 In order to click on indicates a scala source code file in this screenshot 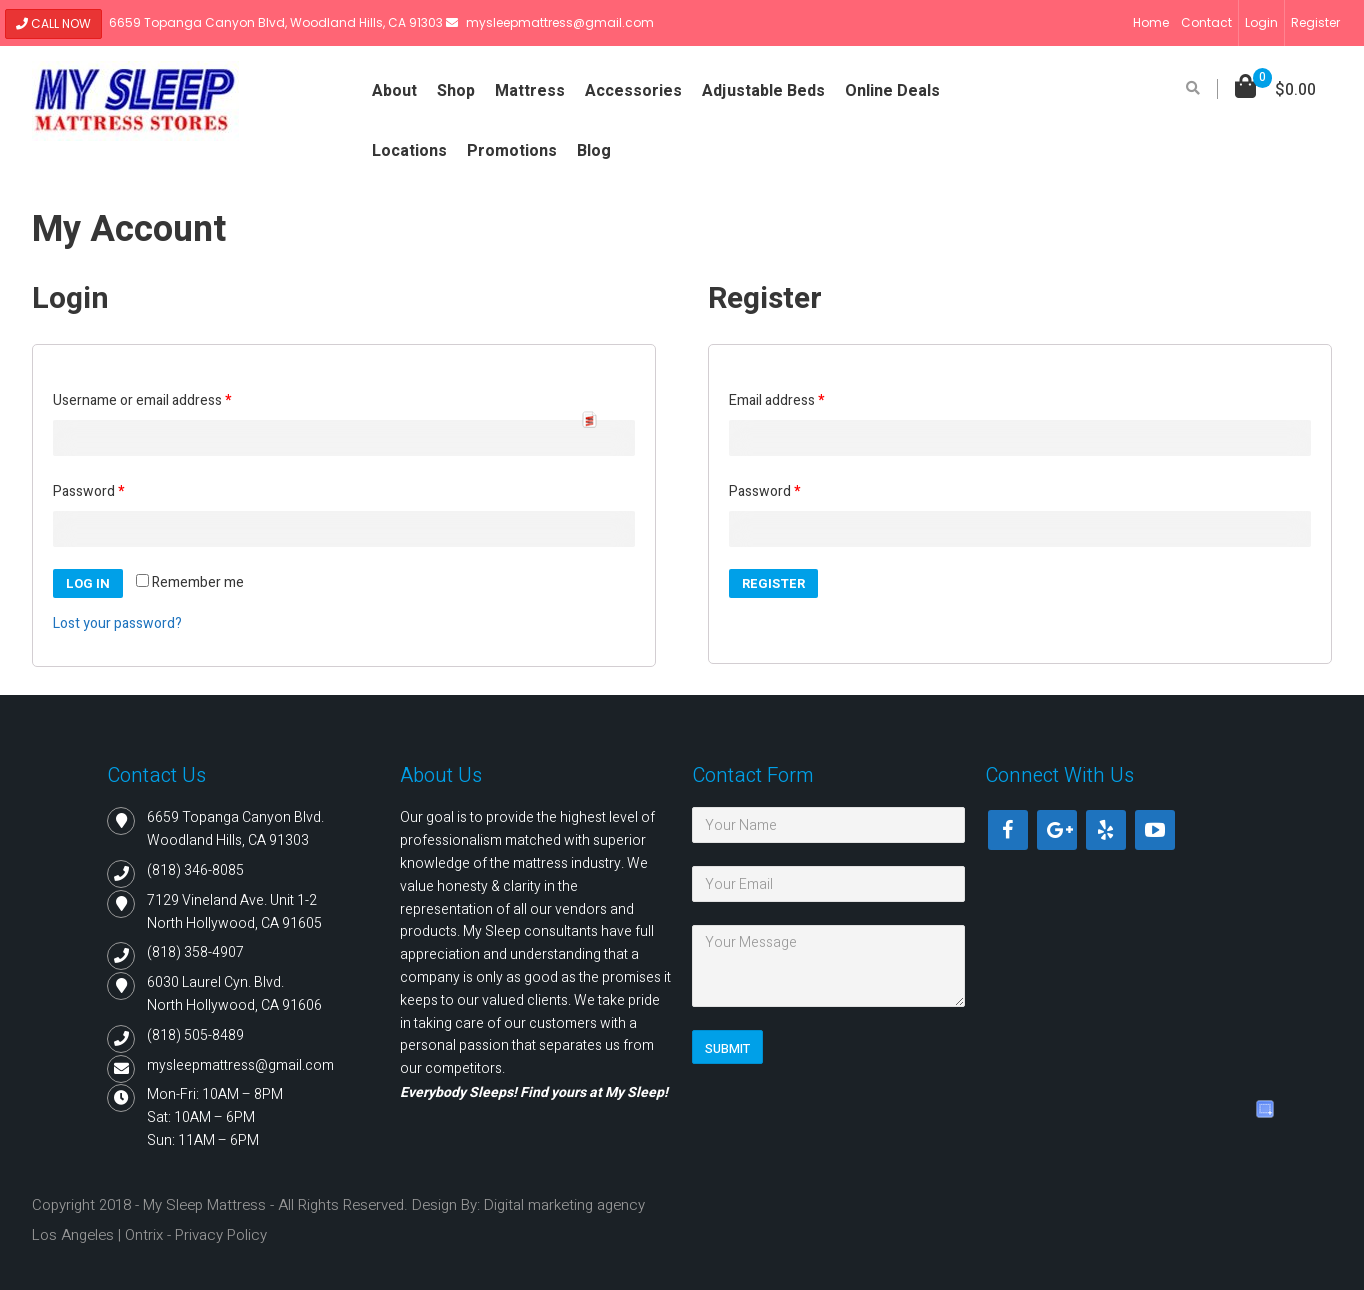, I will do `click(589, 419)`.